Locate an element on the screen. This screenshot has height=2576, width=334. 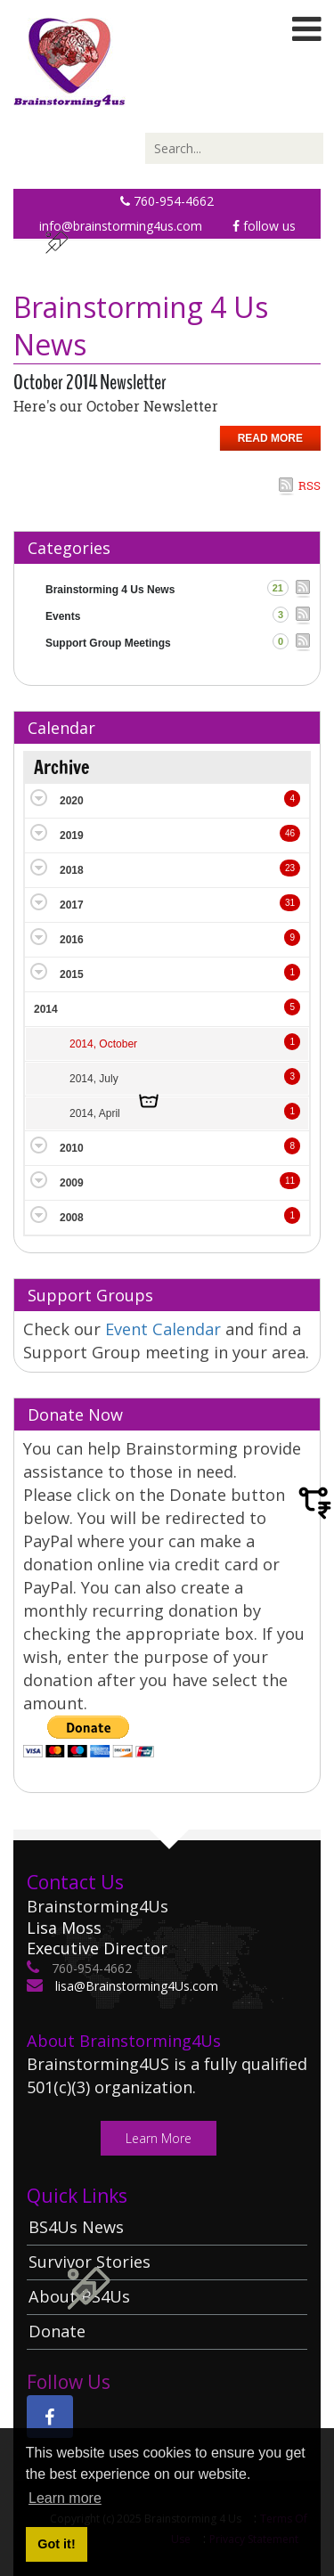
cricket sport or game category is located at coordinates (55, 241).